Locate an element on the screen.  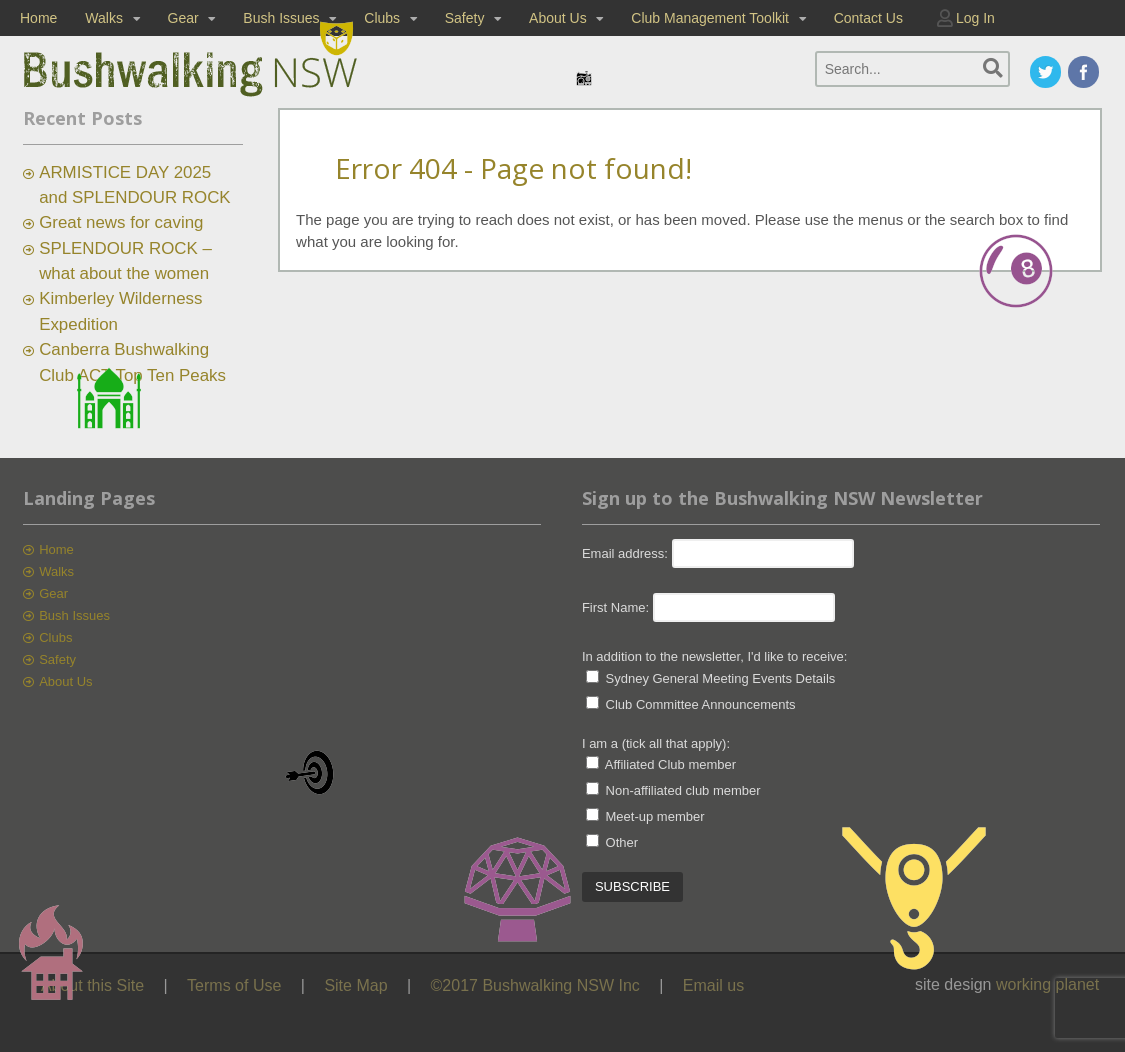
play billiards or pool game is located at coordinates (1016, 271).